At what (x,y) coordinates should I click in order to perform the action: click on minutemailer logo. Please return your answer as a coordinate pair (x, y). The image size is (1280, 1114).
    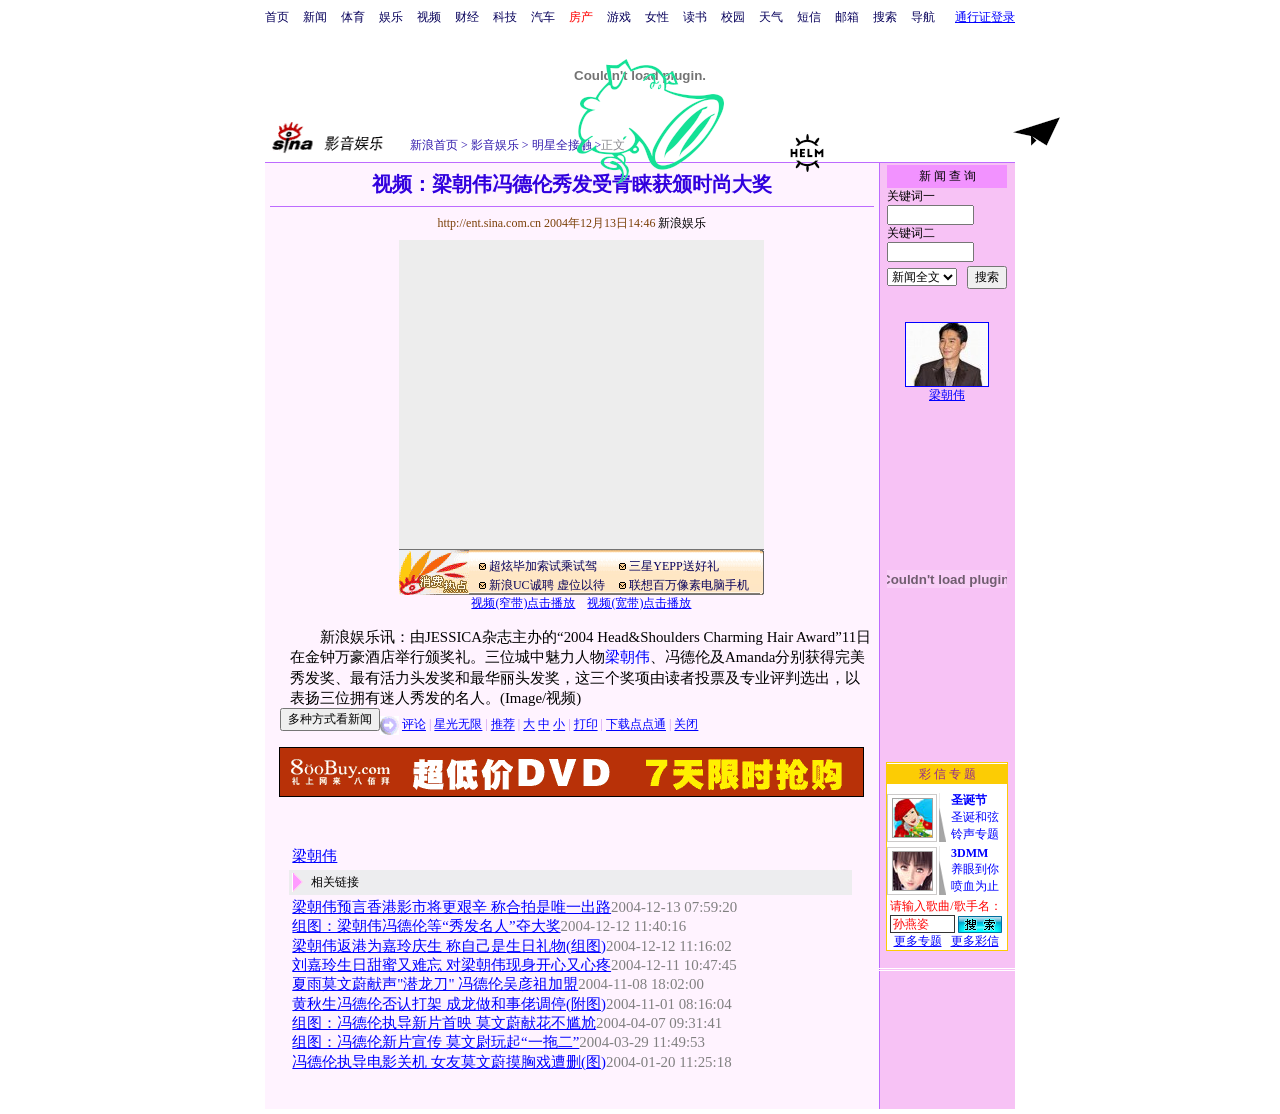
    Looking at the image, I should click on (1036, 131).